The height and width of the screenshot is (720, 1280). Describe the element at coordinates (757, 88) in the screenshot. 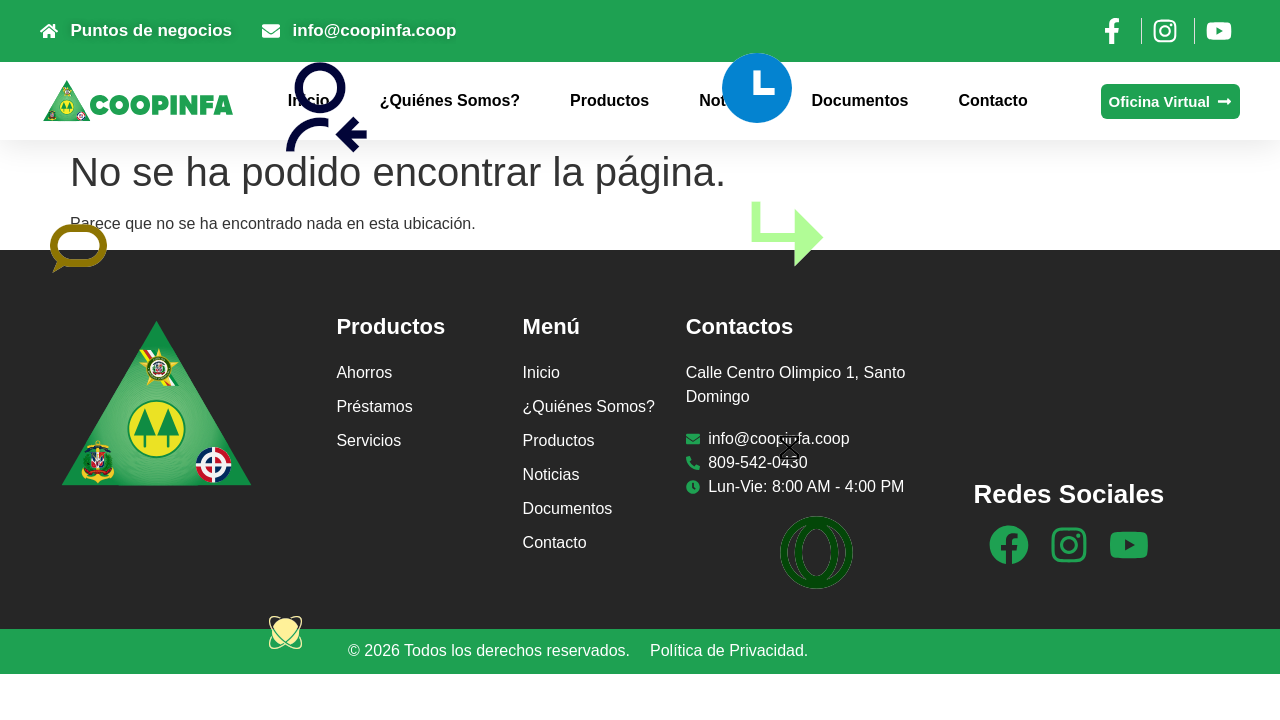

I see `view current time or clock` at that location.